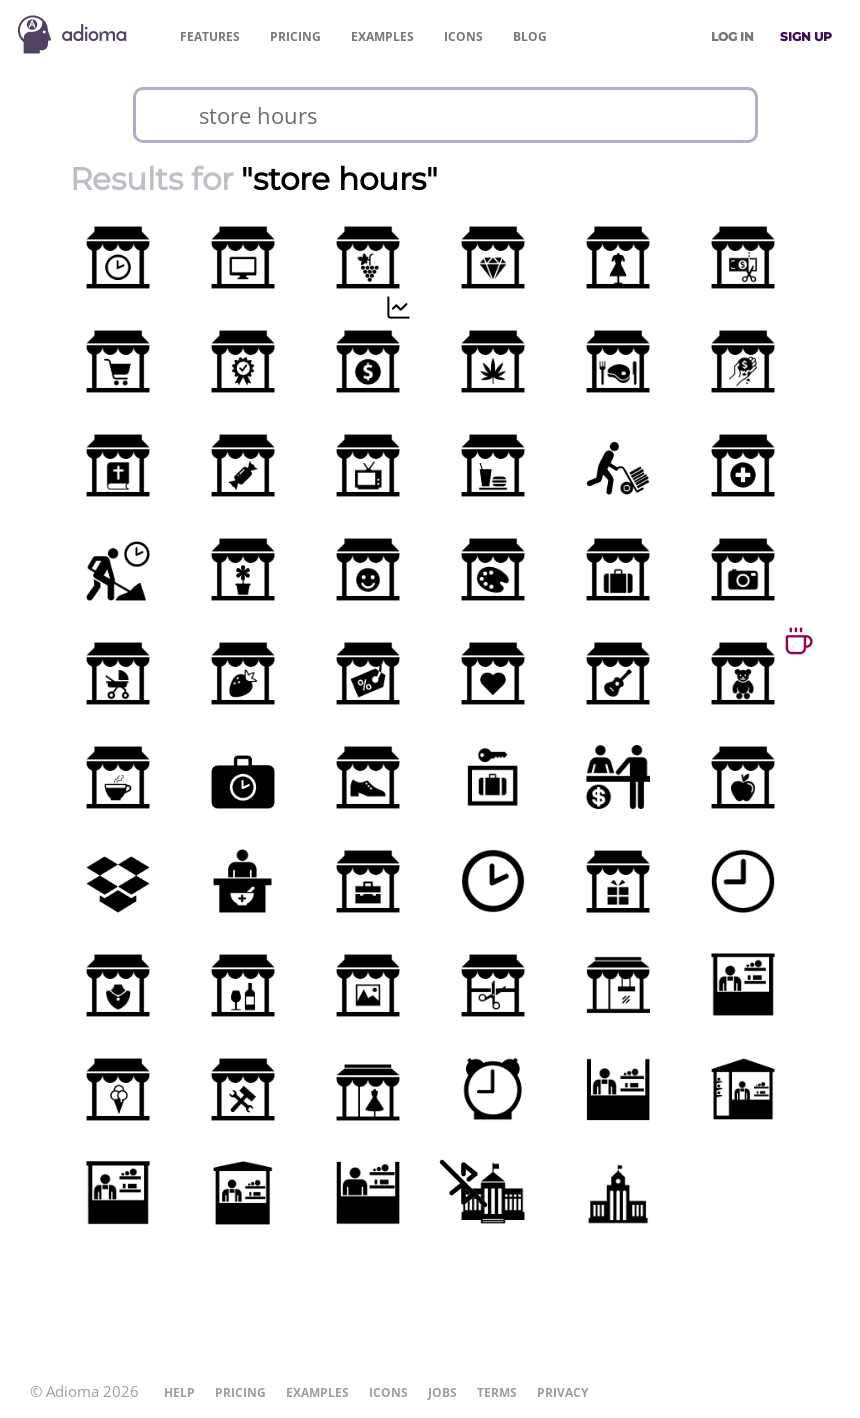 The width and height of the screenshot is (860, 1418). Describe the element at coordinates (398, 307) in the screenshot. I see `view analytics and trends` at that location.